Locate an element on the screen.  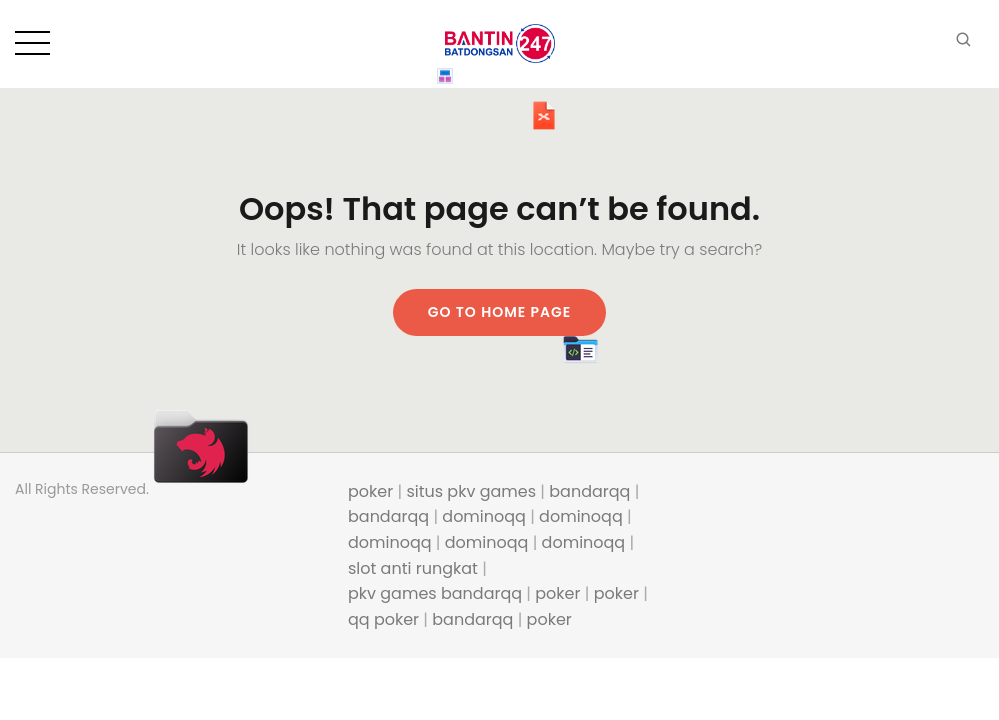
open NestJS project folder is located at coordinates (200, 448).